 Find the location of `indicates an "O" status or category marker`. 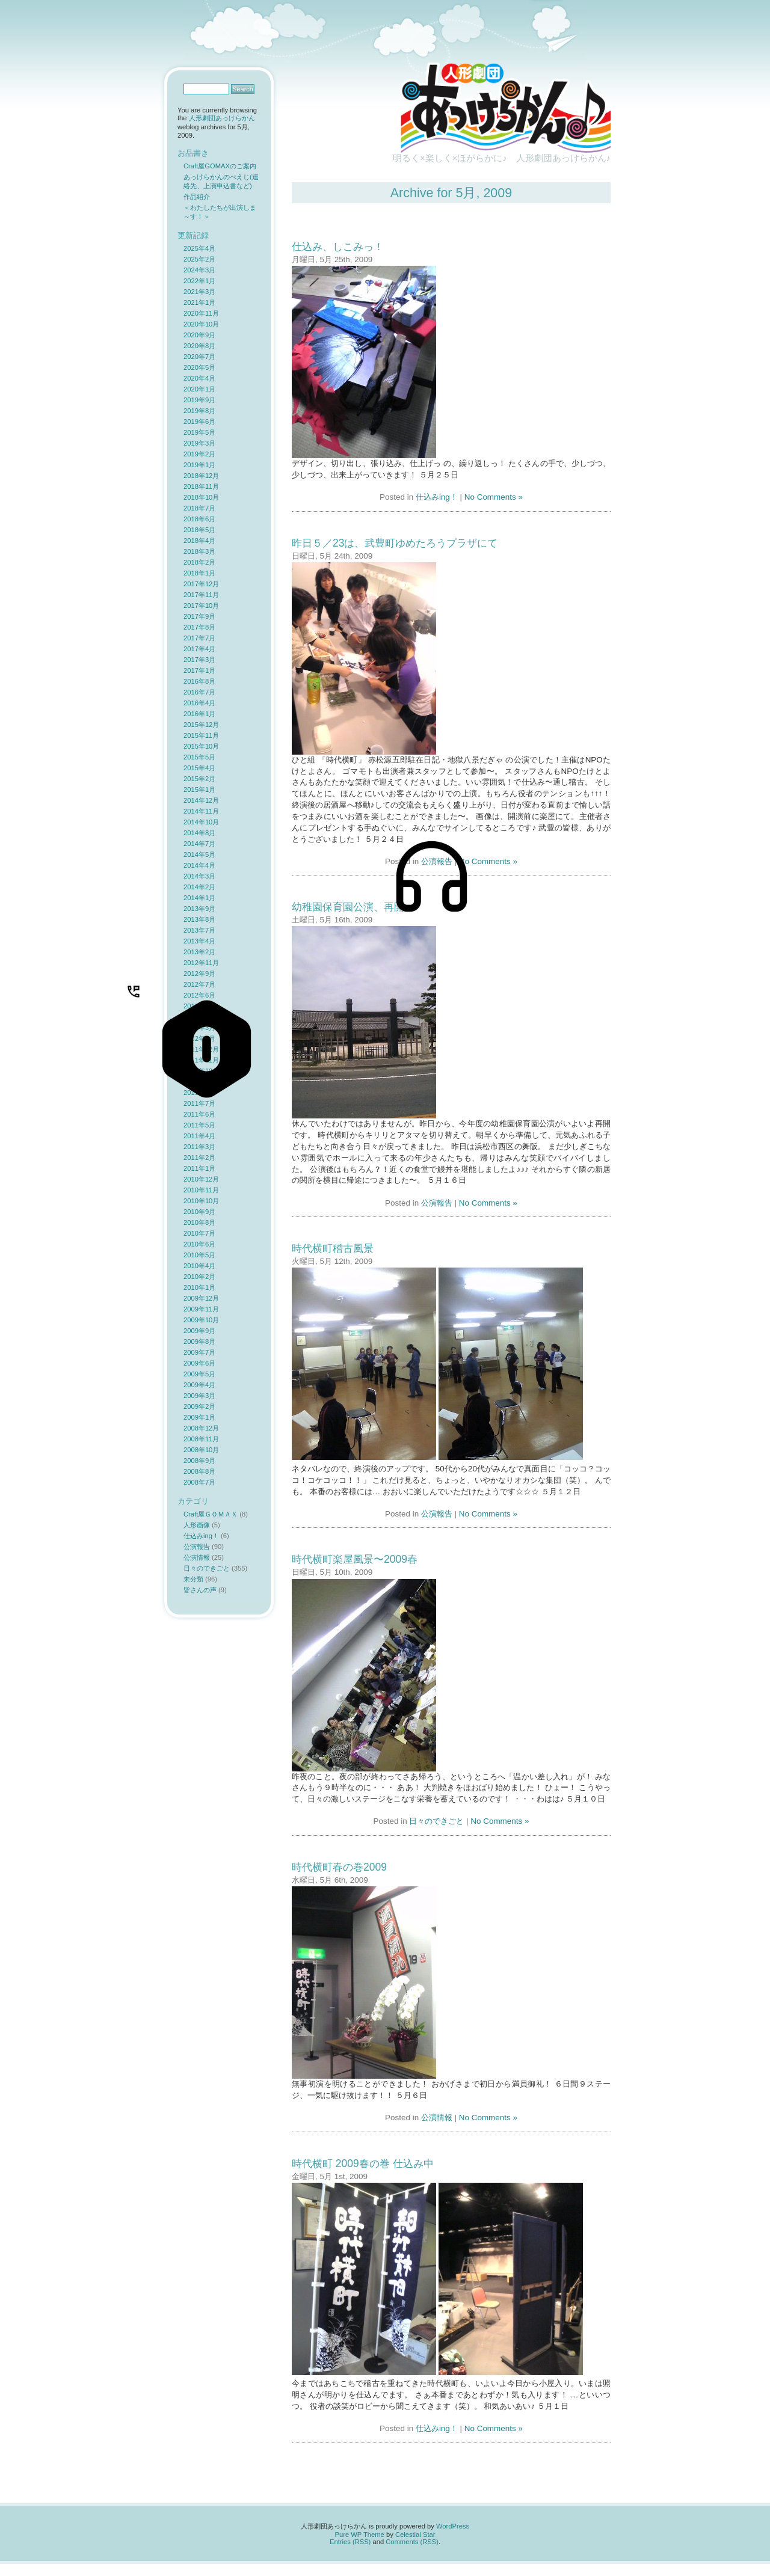

indicates an "O" status or category marker is located at coordinates (206, 1049).